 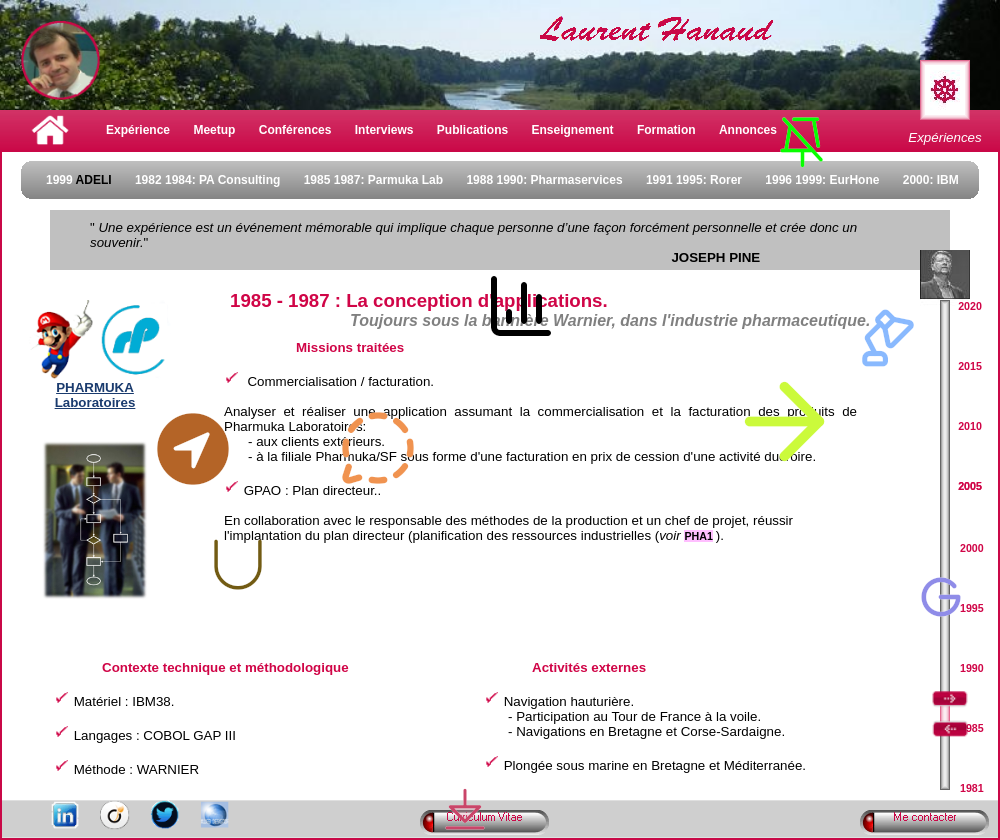 I want to click on message sending in progress, so click(x=378, y=448).